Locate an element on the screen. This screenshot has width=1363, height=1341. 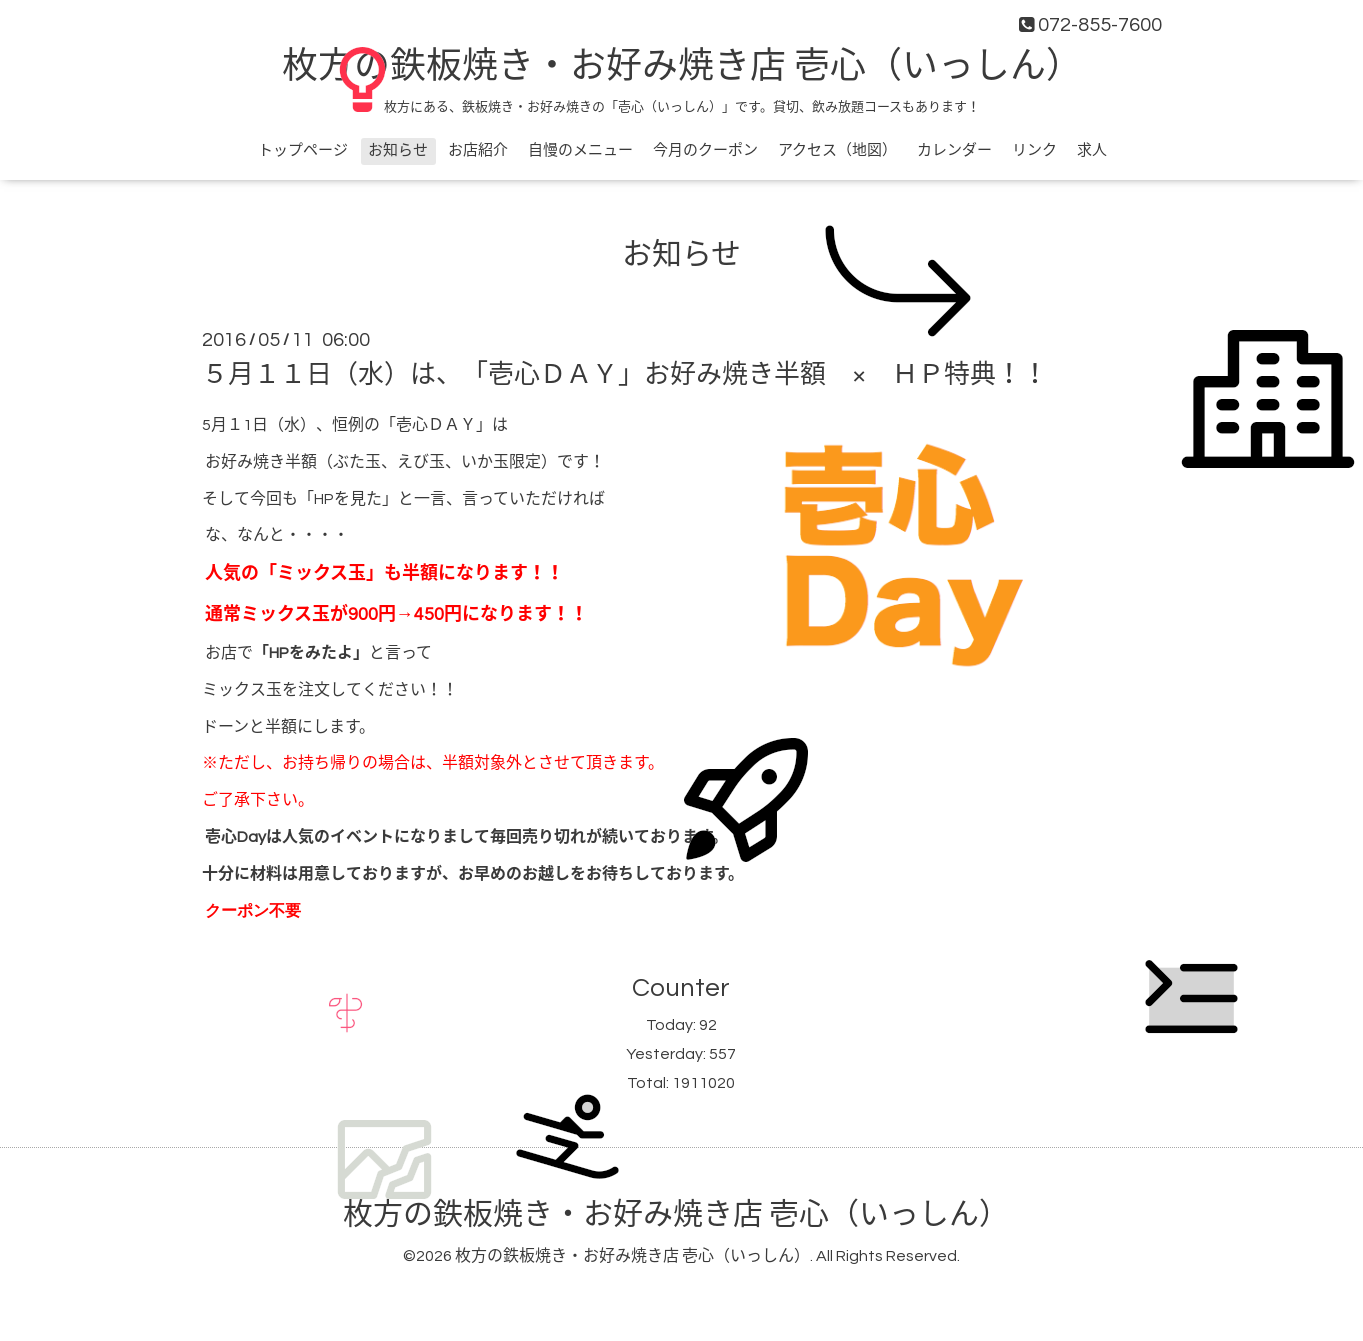
indicates a broken or corrupted image file is located at coordinates (384, 1159).